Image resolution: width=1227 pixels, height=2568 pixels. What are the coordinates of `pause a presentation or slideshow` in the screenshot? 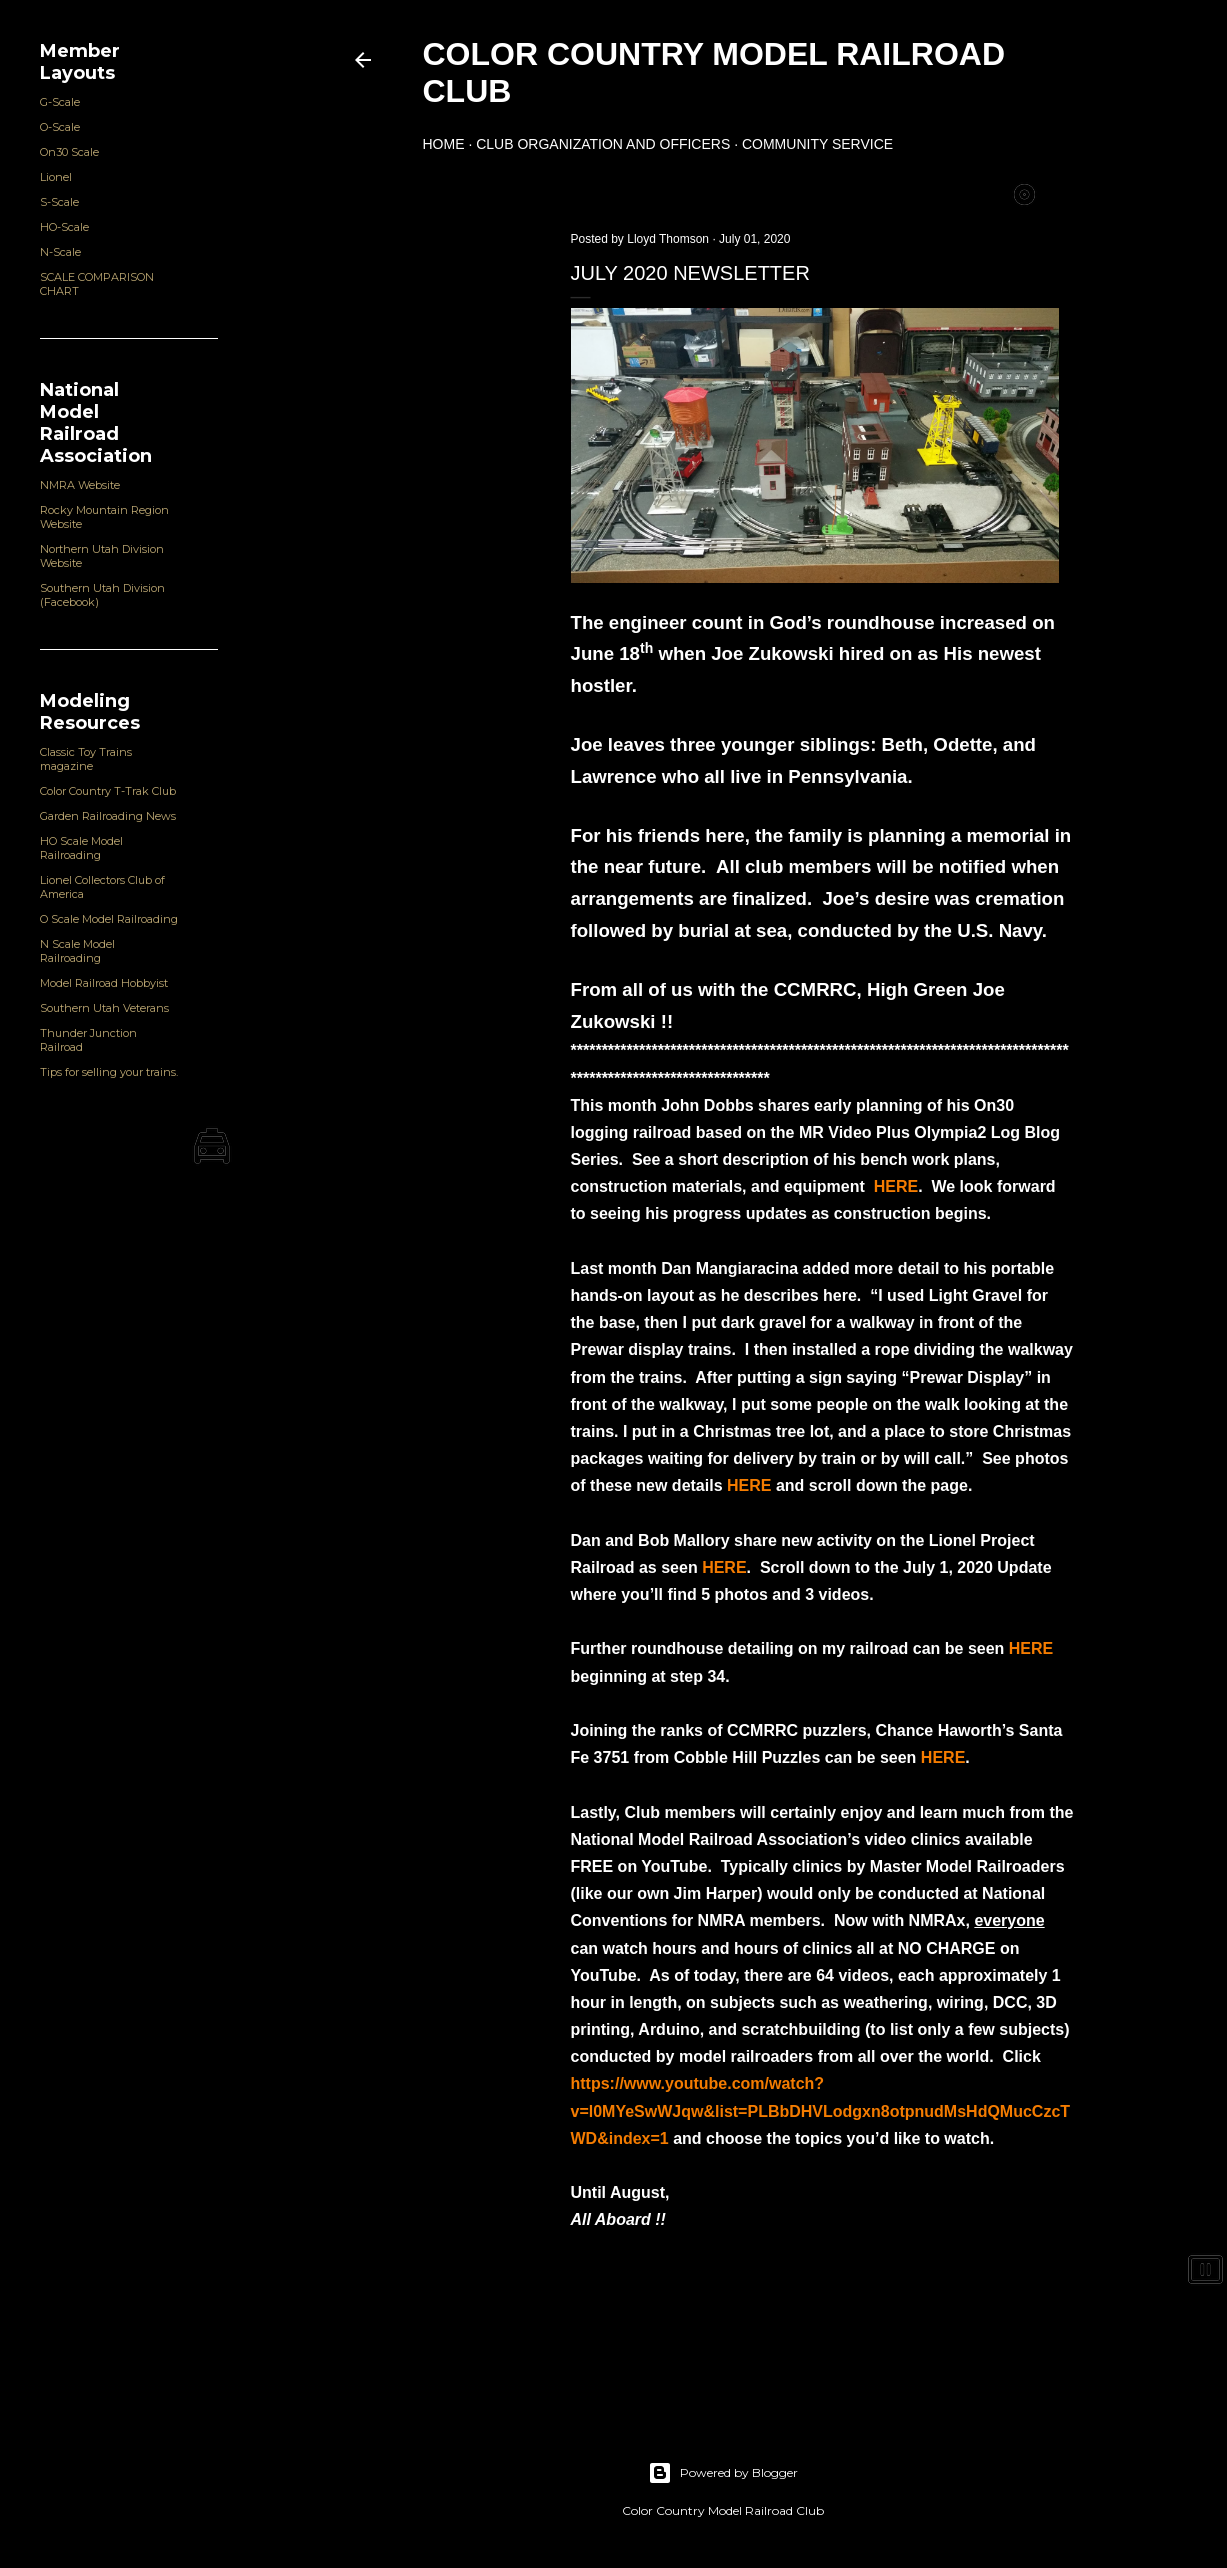 It's located at (1205, 2269).